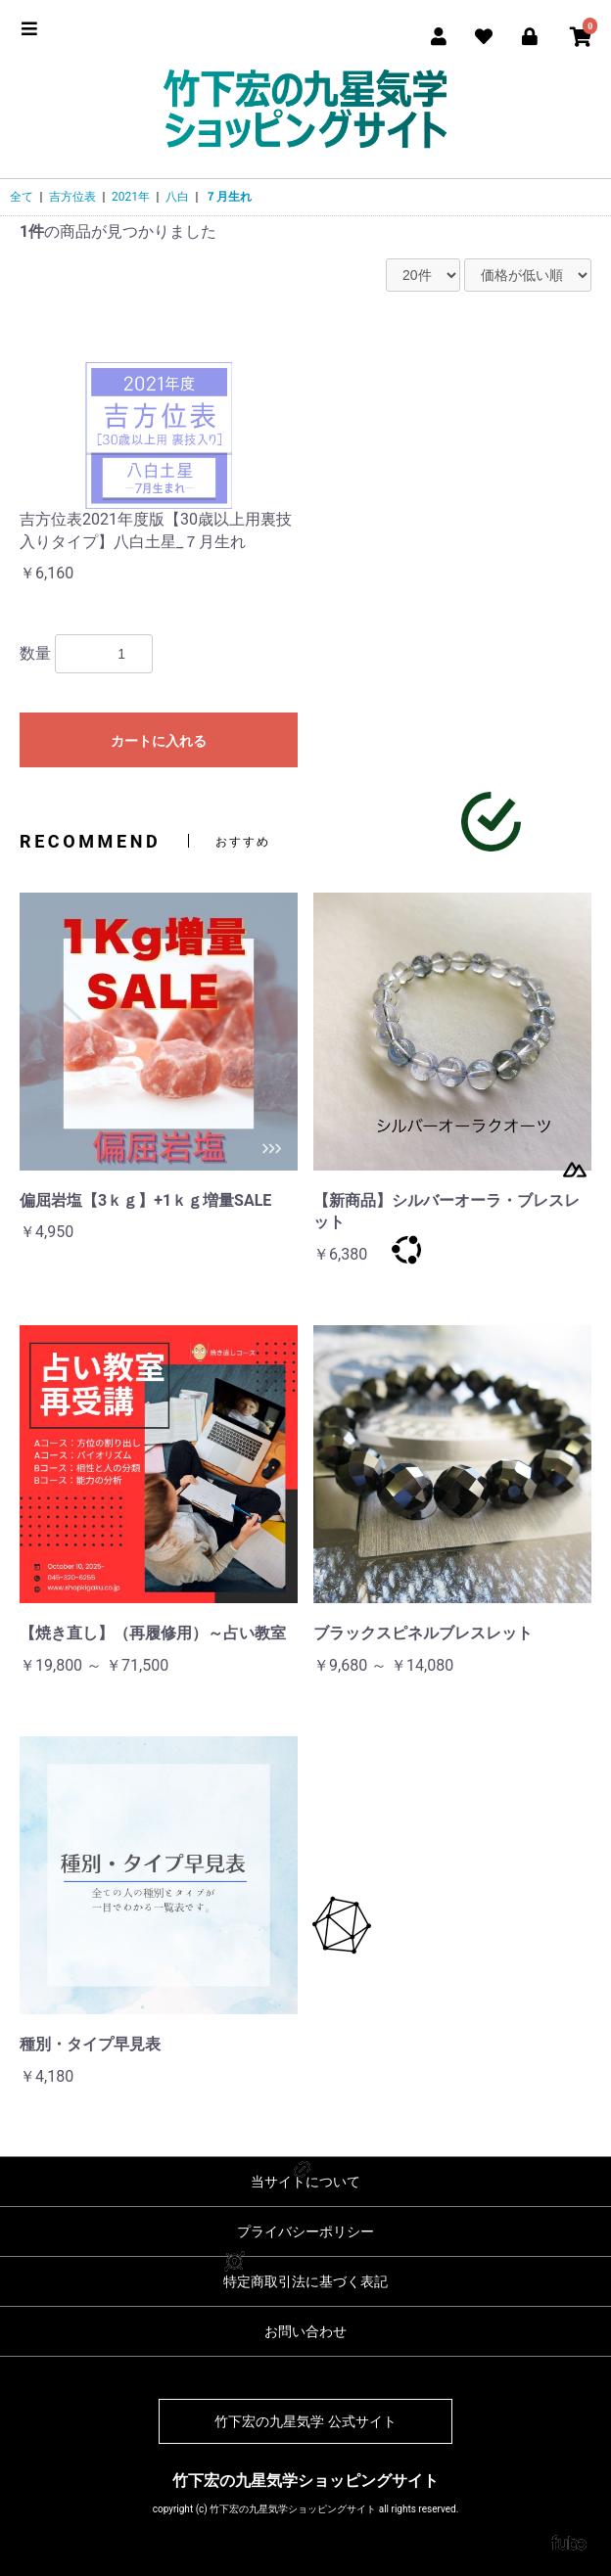  What do you see at coordinates (491, 821) in the screenshot?
I see `open the TickTick task management app` at bounding box center [491, 821].